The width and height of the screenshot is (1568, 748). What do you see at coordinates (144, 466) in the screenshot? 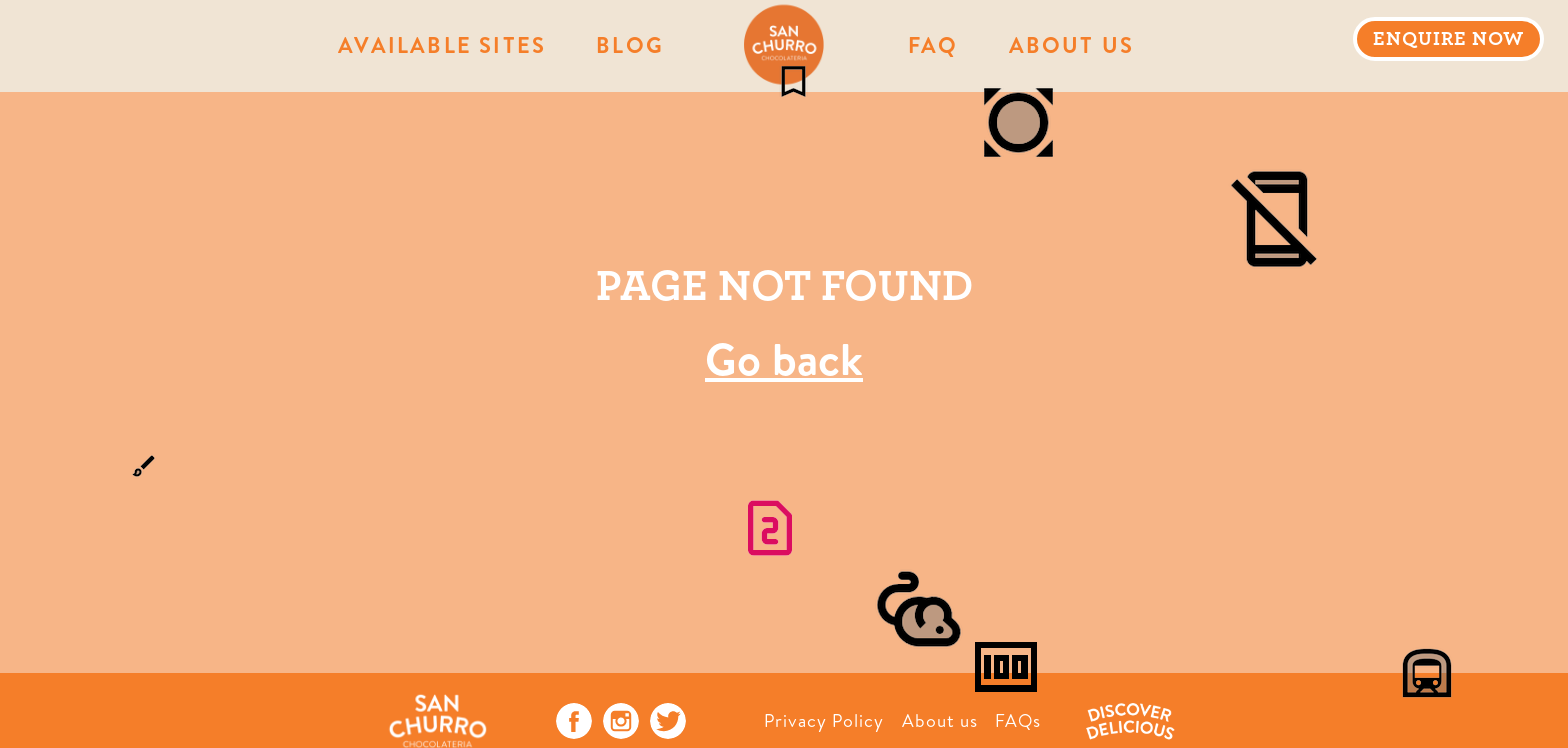
I see `access drawing or painting tools` at bounding box center [144, 466].